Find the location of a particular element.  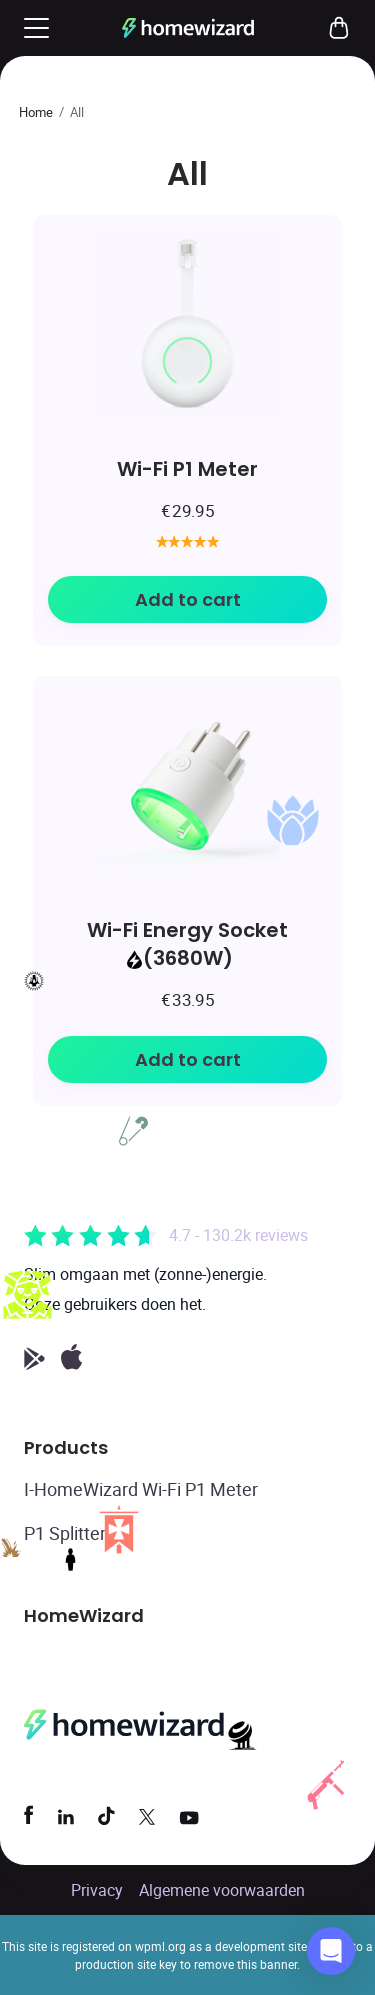

access meditation or mindfulness features is located at coordinates (293, 819).